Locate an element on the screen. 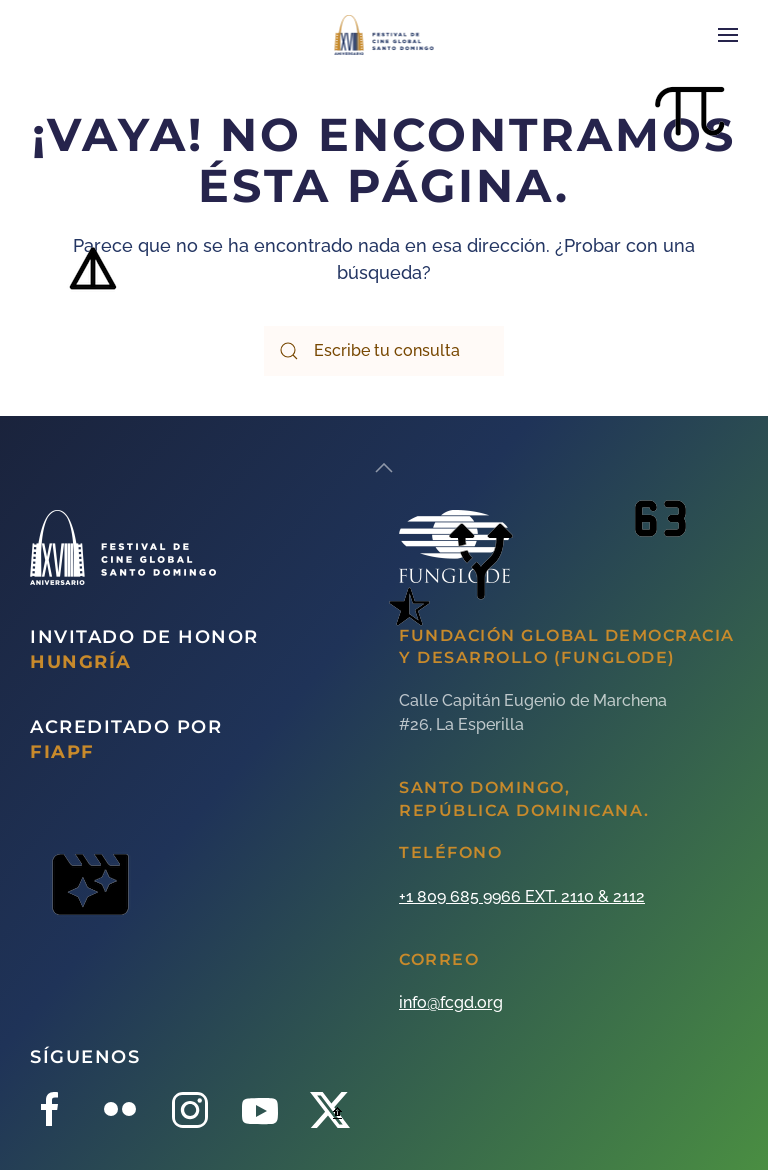 This screenshot has height=1170, width=768. displays the number 63 as a label or identifier is located at coordinates (660, 518).